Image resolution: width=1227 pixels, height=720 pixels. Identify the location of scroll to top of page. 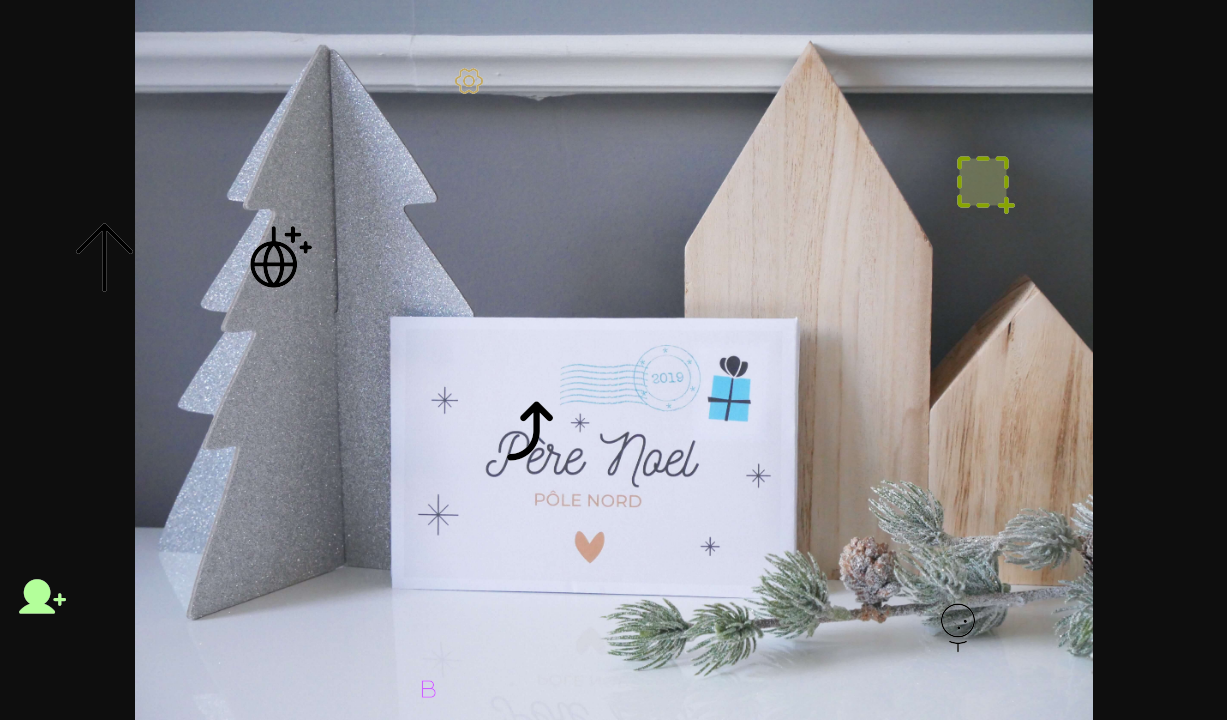
(104, 257).